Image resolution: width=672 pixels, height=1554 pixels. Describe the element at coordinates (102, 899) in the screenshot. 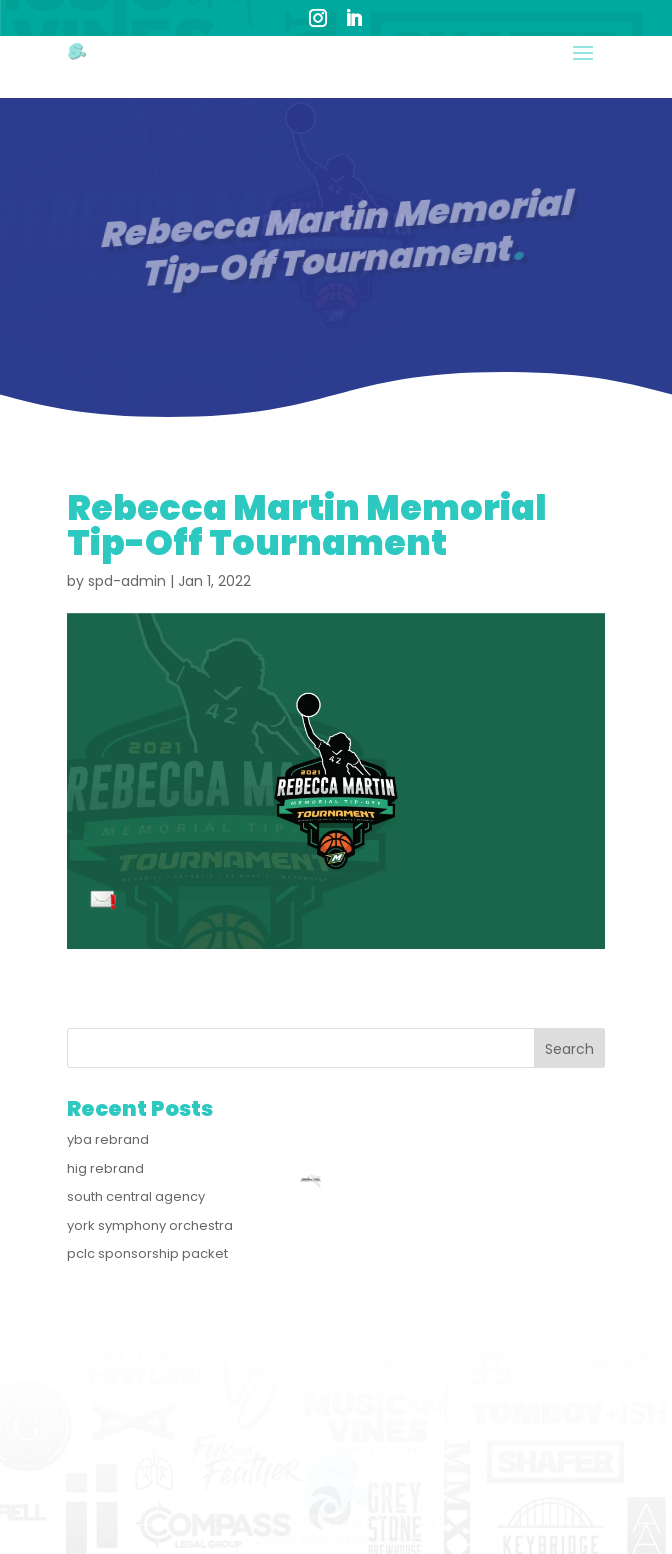

I see `mark email as important` at that location.